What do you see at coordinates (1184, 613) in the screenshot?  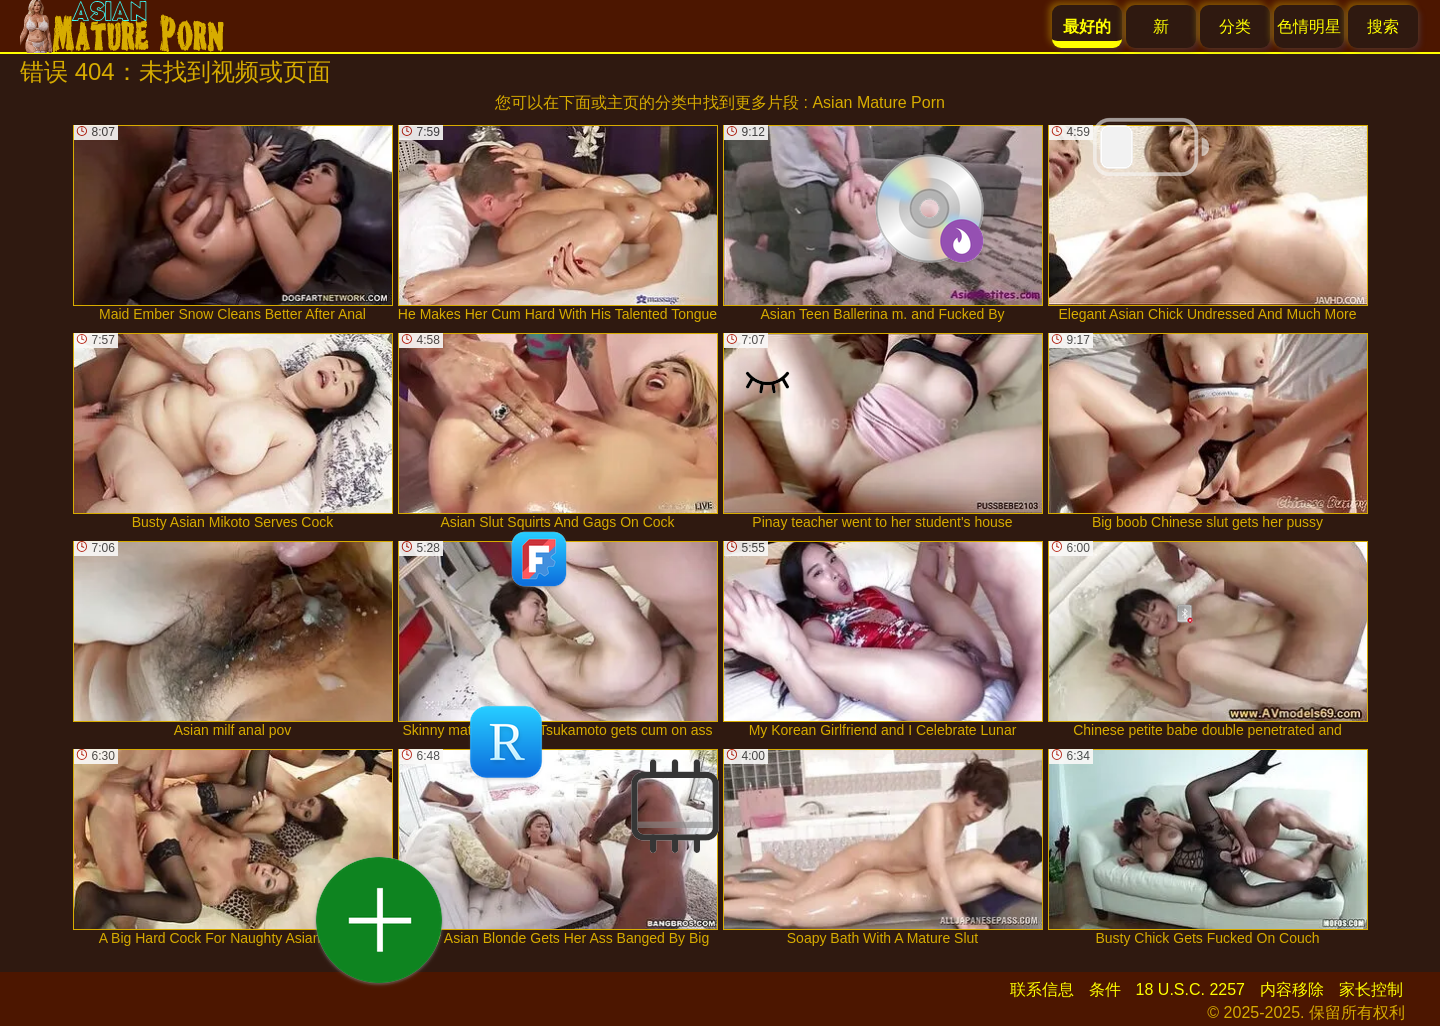 I see `indicates bluetooth is disabled` at bounding box center [1184, 613].